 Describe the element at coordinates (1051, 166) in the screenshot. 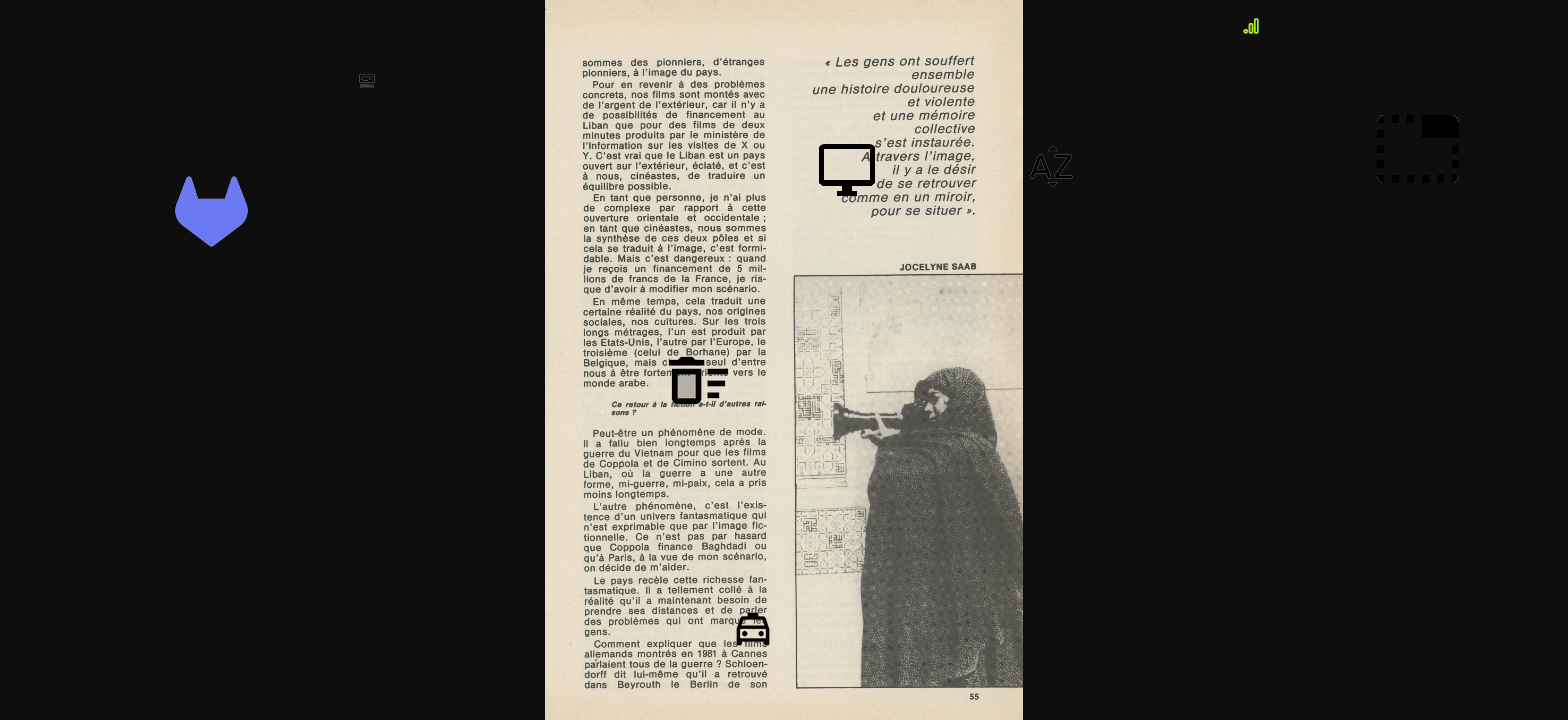

I see `sort items alphabetically` at that location.